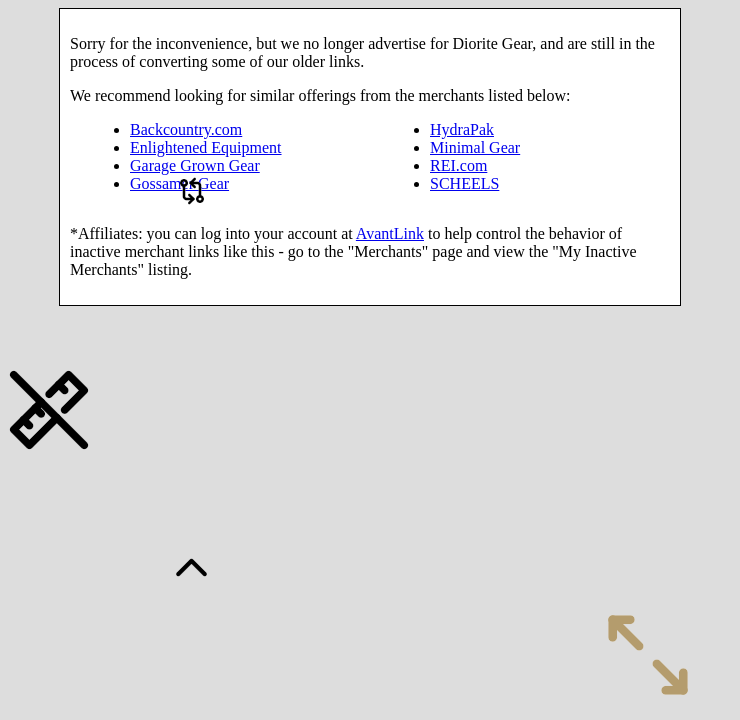  I want to click on compare branches or commits in version control, so click(192, 191).